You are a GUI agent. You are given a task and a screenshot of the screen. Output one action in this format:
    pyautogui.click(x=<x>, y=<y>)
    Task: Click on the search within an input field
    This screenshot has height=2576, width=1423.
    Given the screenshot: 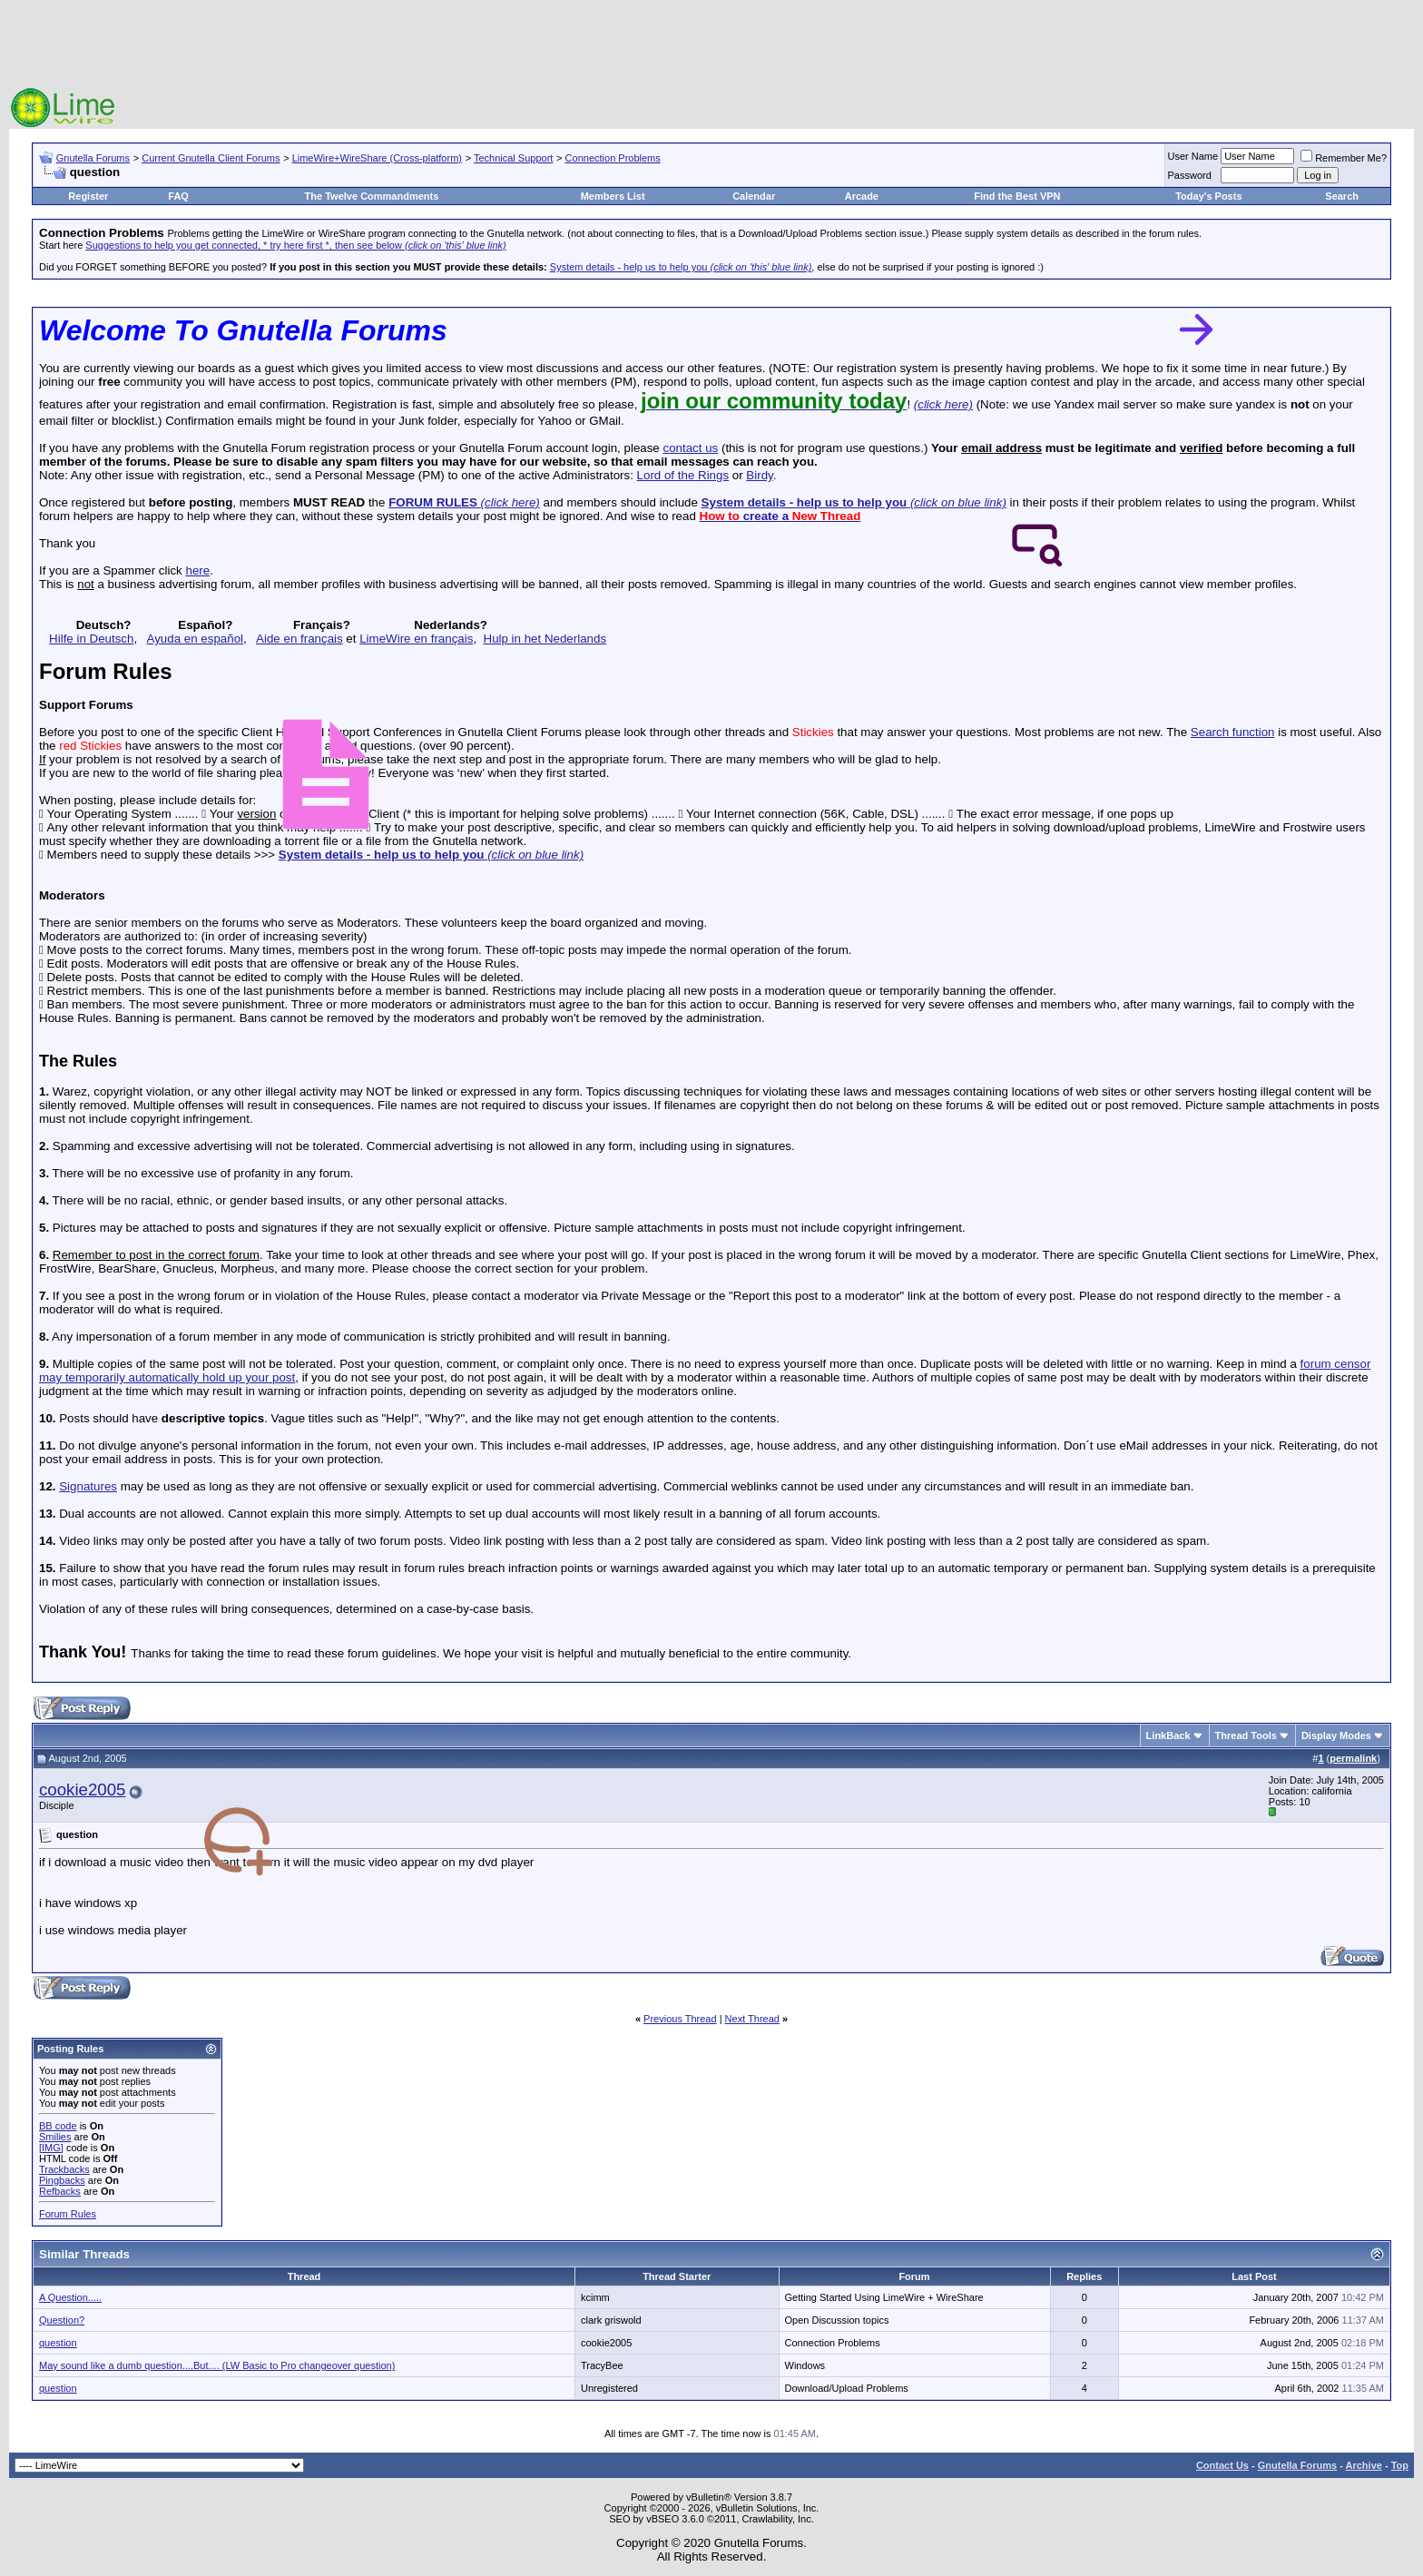 What is the action you would take?
    pyautogui.click(x=1035, y=539)
    